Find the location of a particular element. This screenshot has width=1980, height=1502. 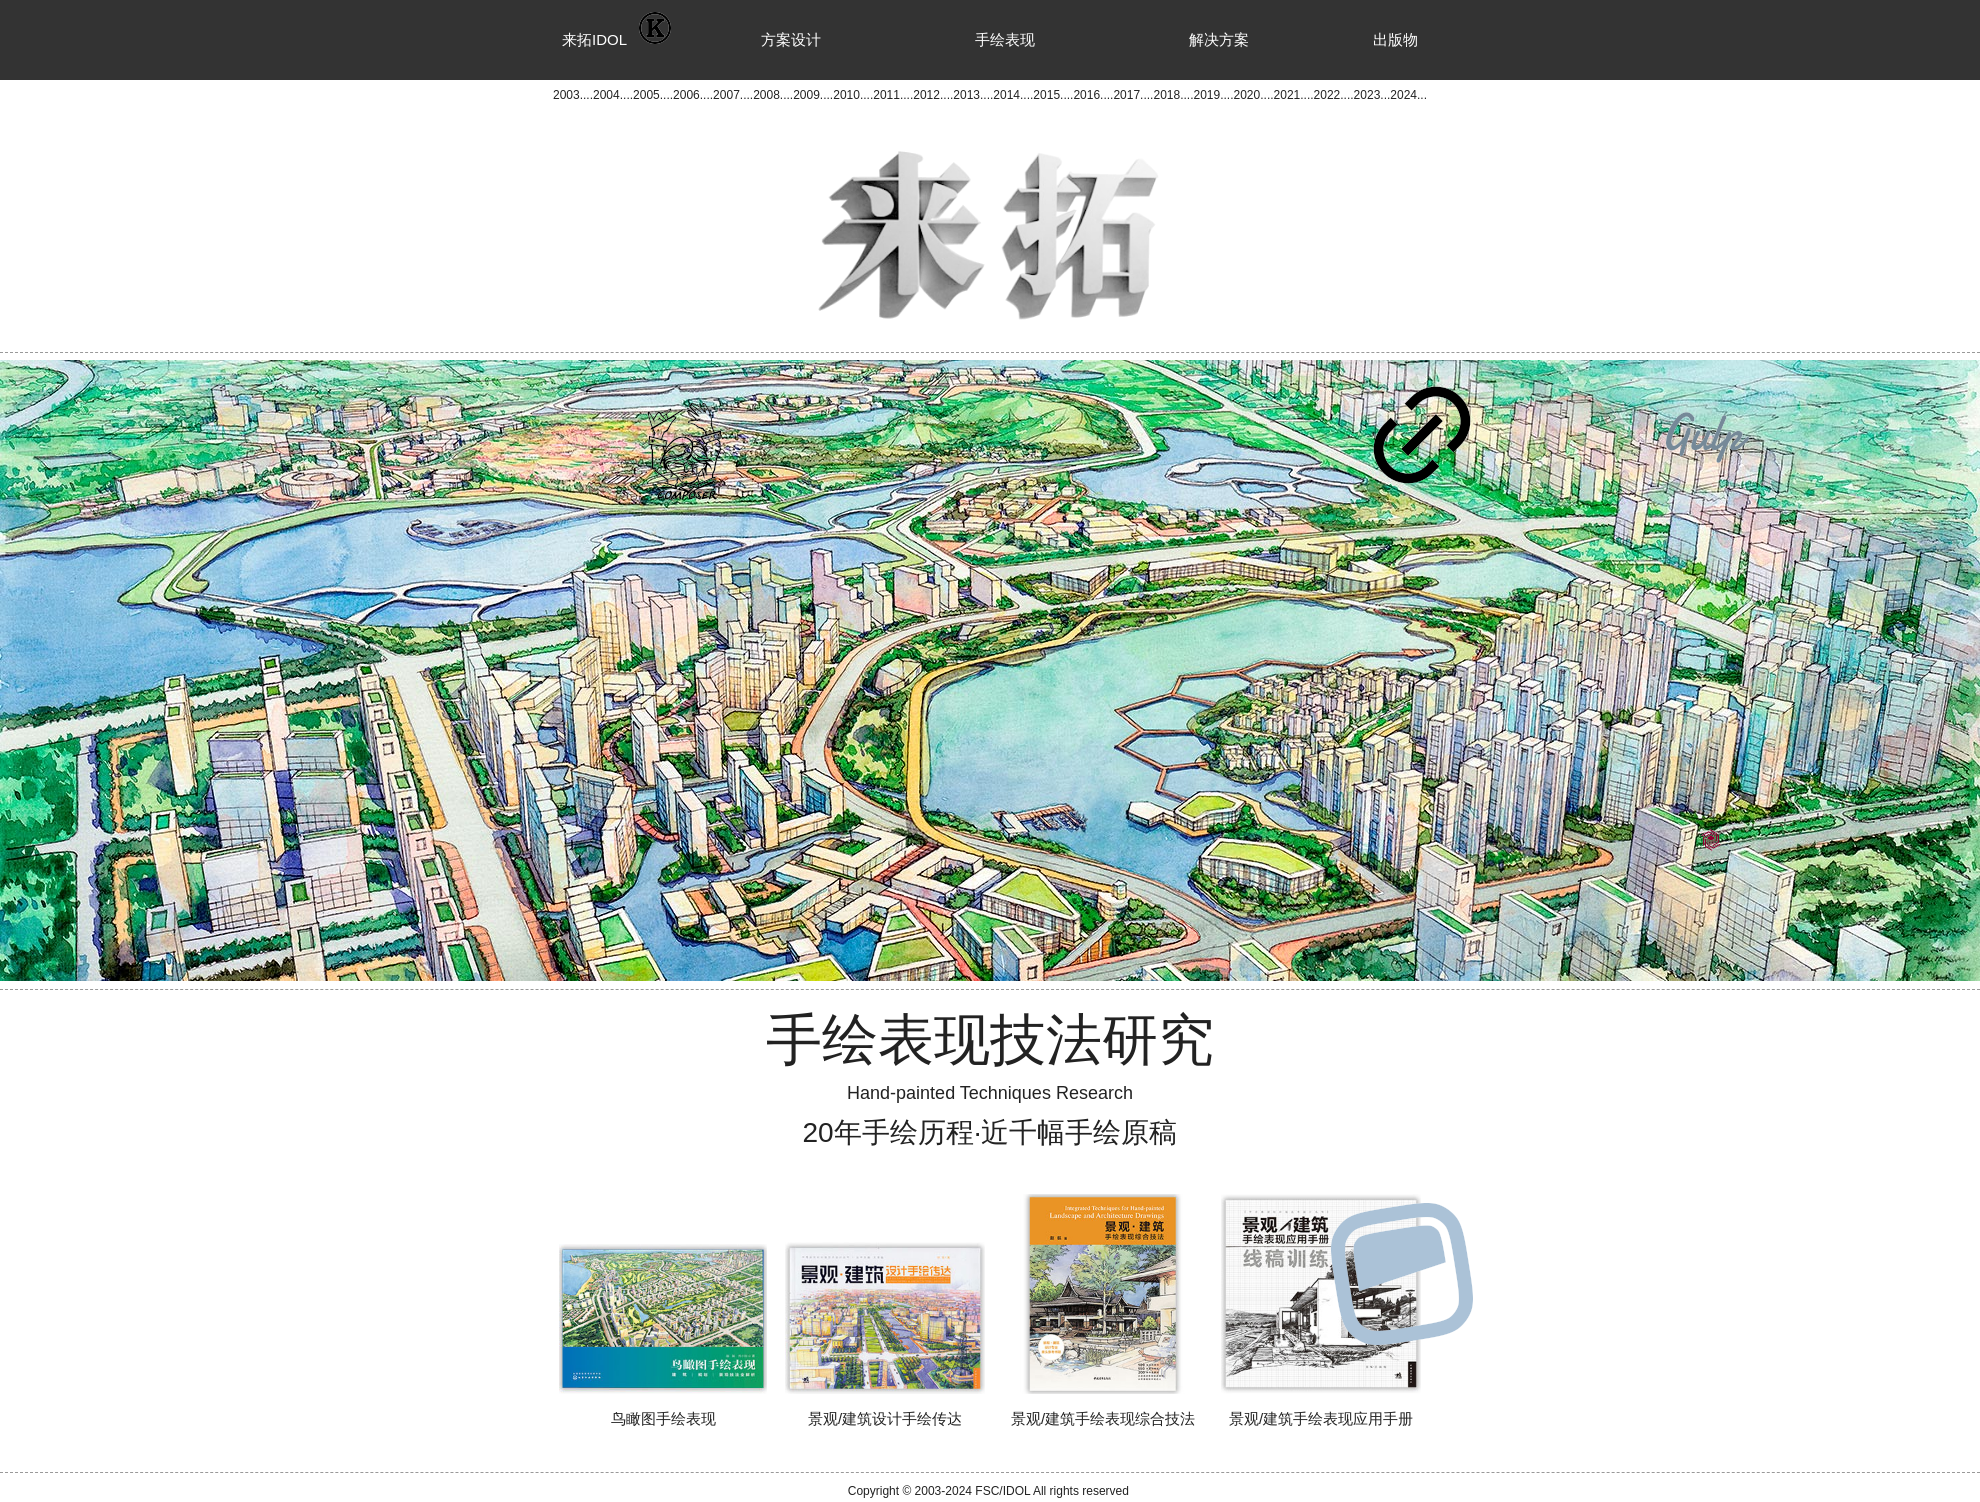

google bigtable service logo is located at coordinates (1711, 840).